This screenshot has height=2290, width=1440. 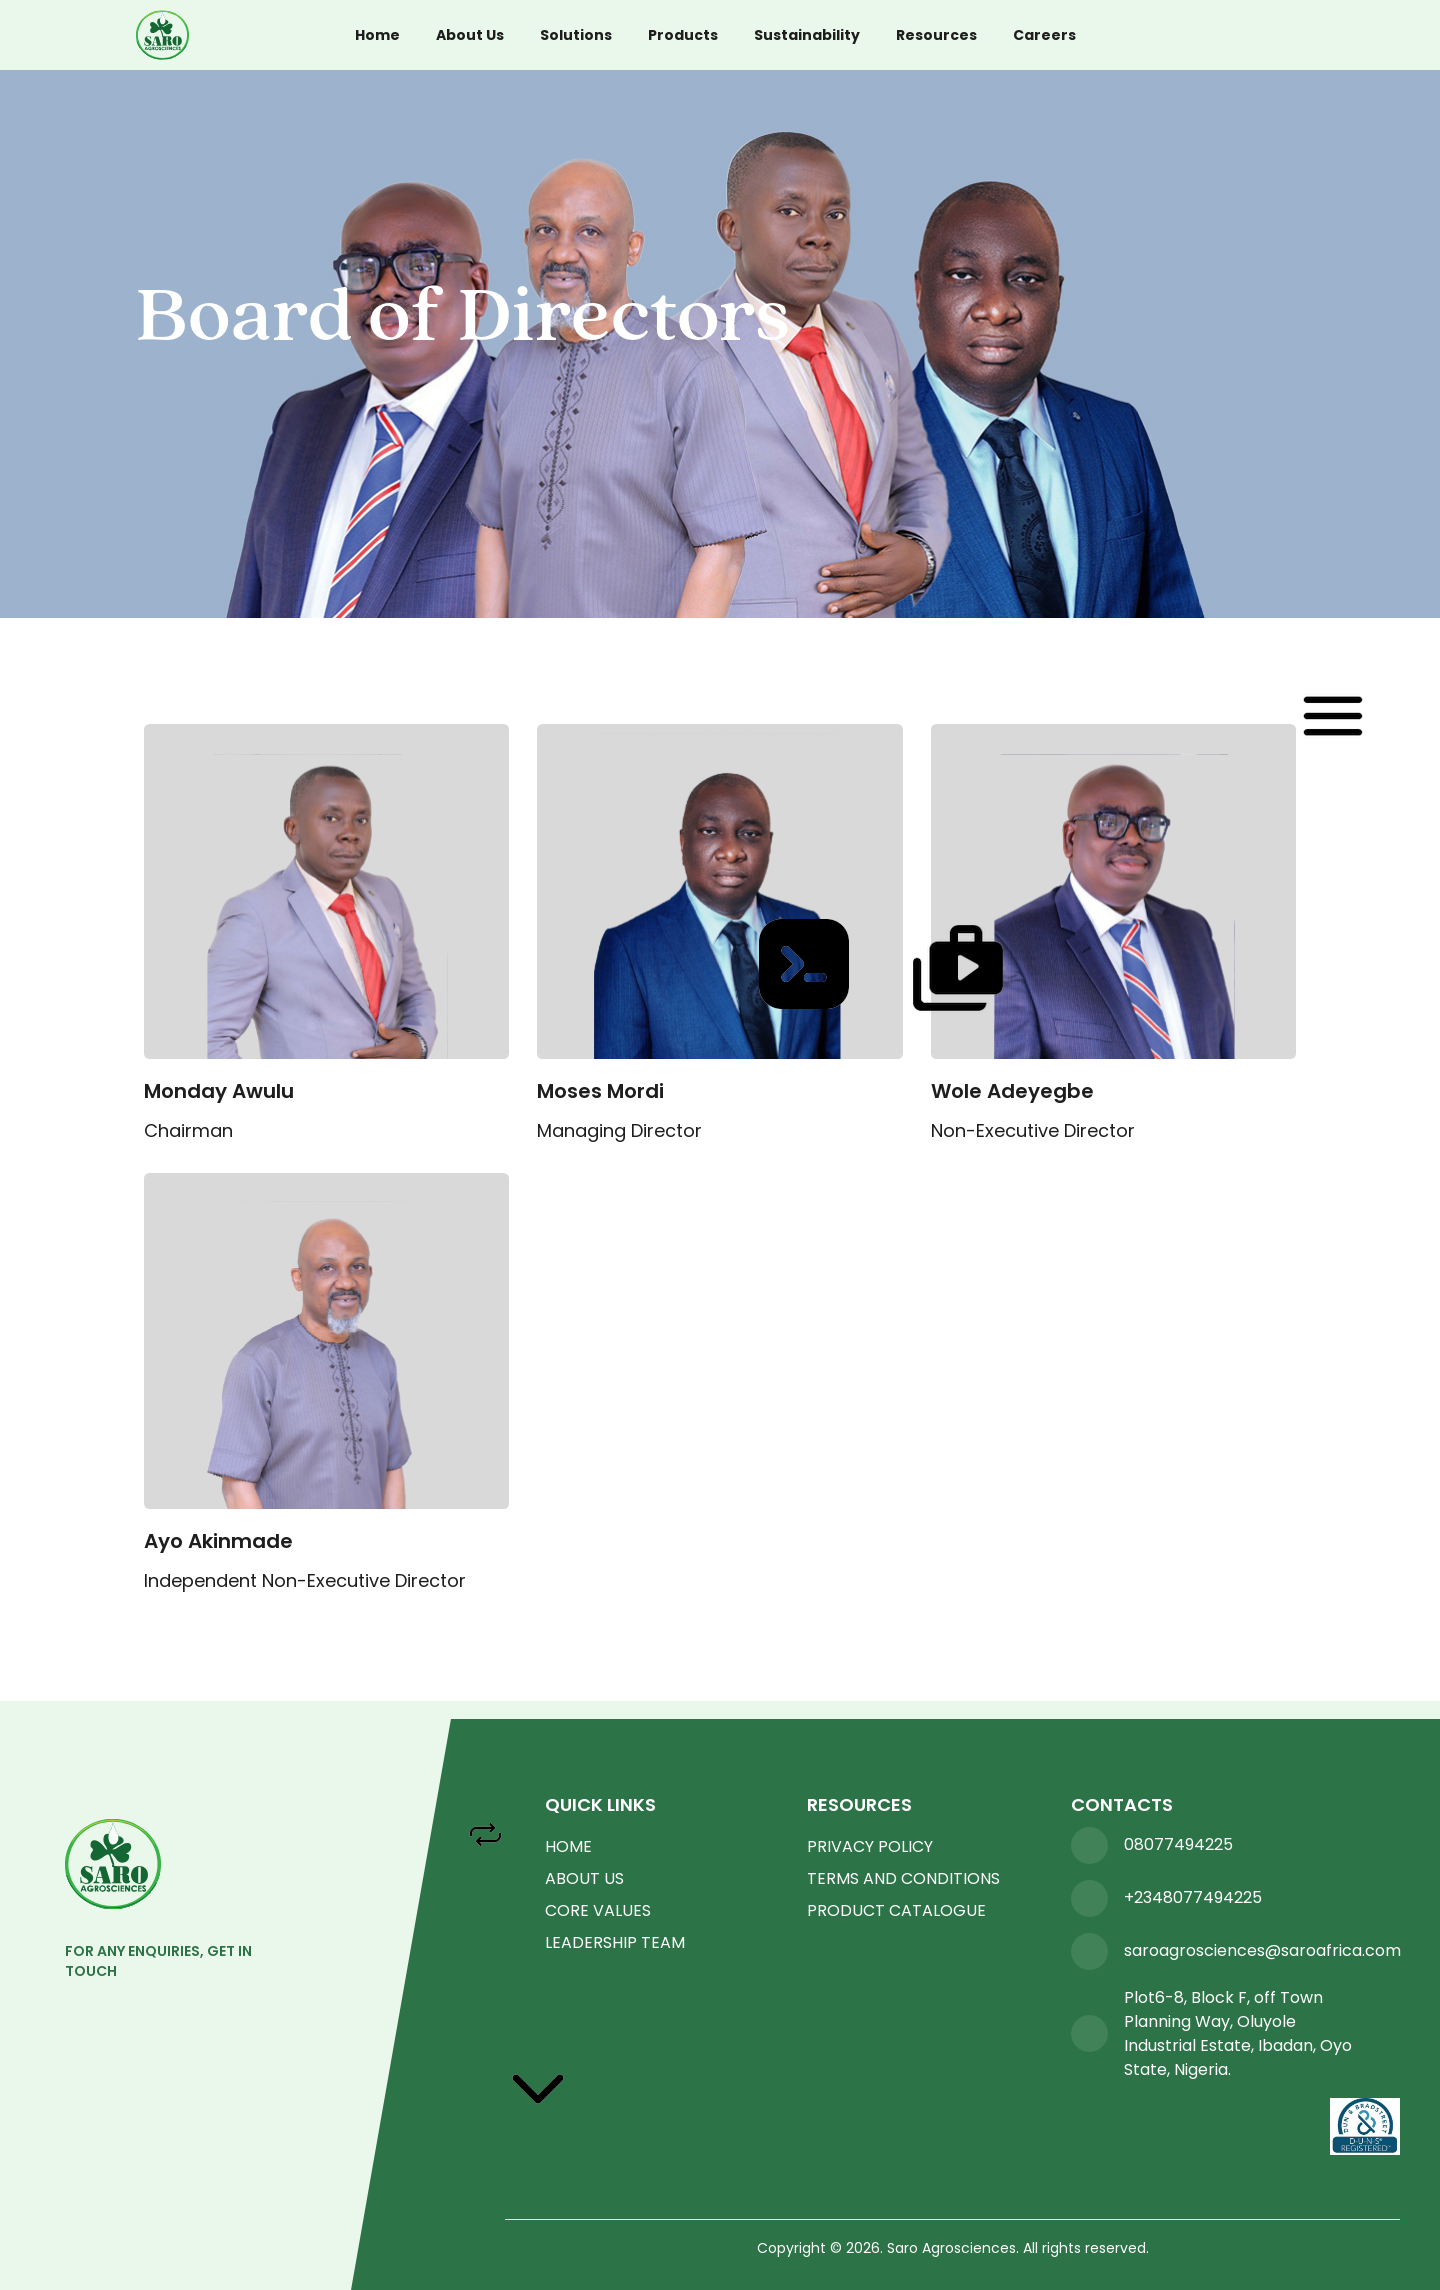 I want to click on enable repeat mode for playback, so click(x=485, y=1834).